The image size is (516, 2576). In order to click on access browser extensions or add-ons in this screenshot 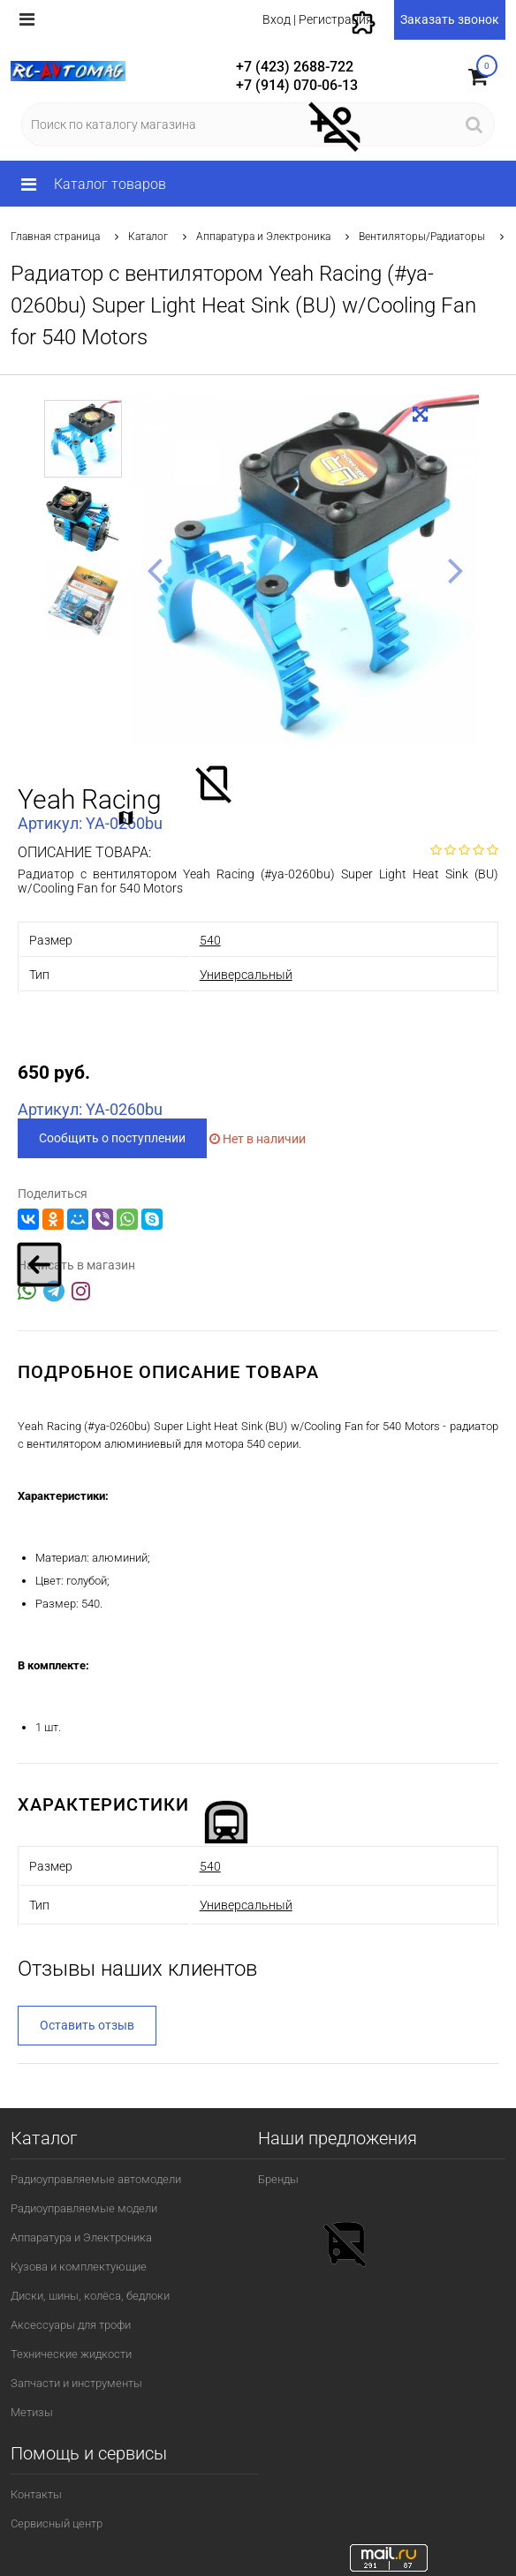, I will do `click(364, 22)`.